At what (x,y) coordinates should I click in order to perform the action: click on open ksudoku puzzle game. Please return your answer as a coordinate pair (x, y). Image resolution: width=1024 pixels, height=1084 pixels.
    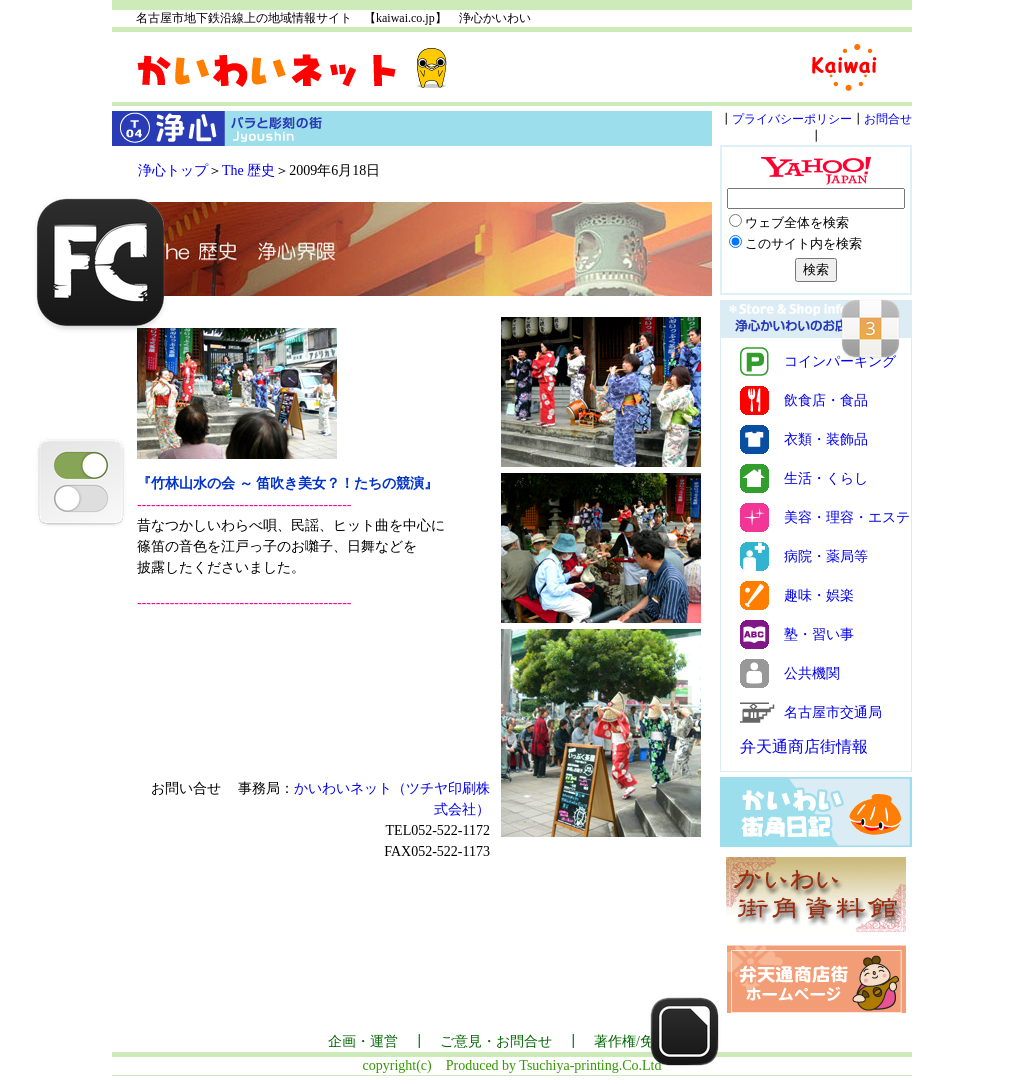
    Looking at the image, I should click on (870, 328).